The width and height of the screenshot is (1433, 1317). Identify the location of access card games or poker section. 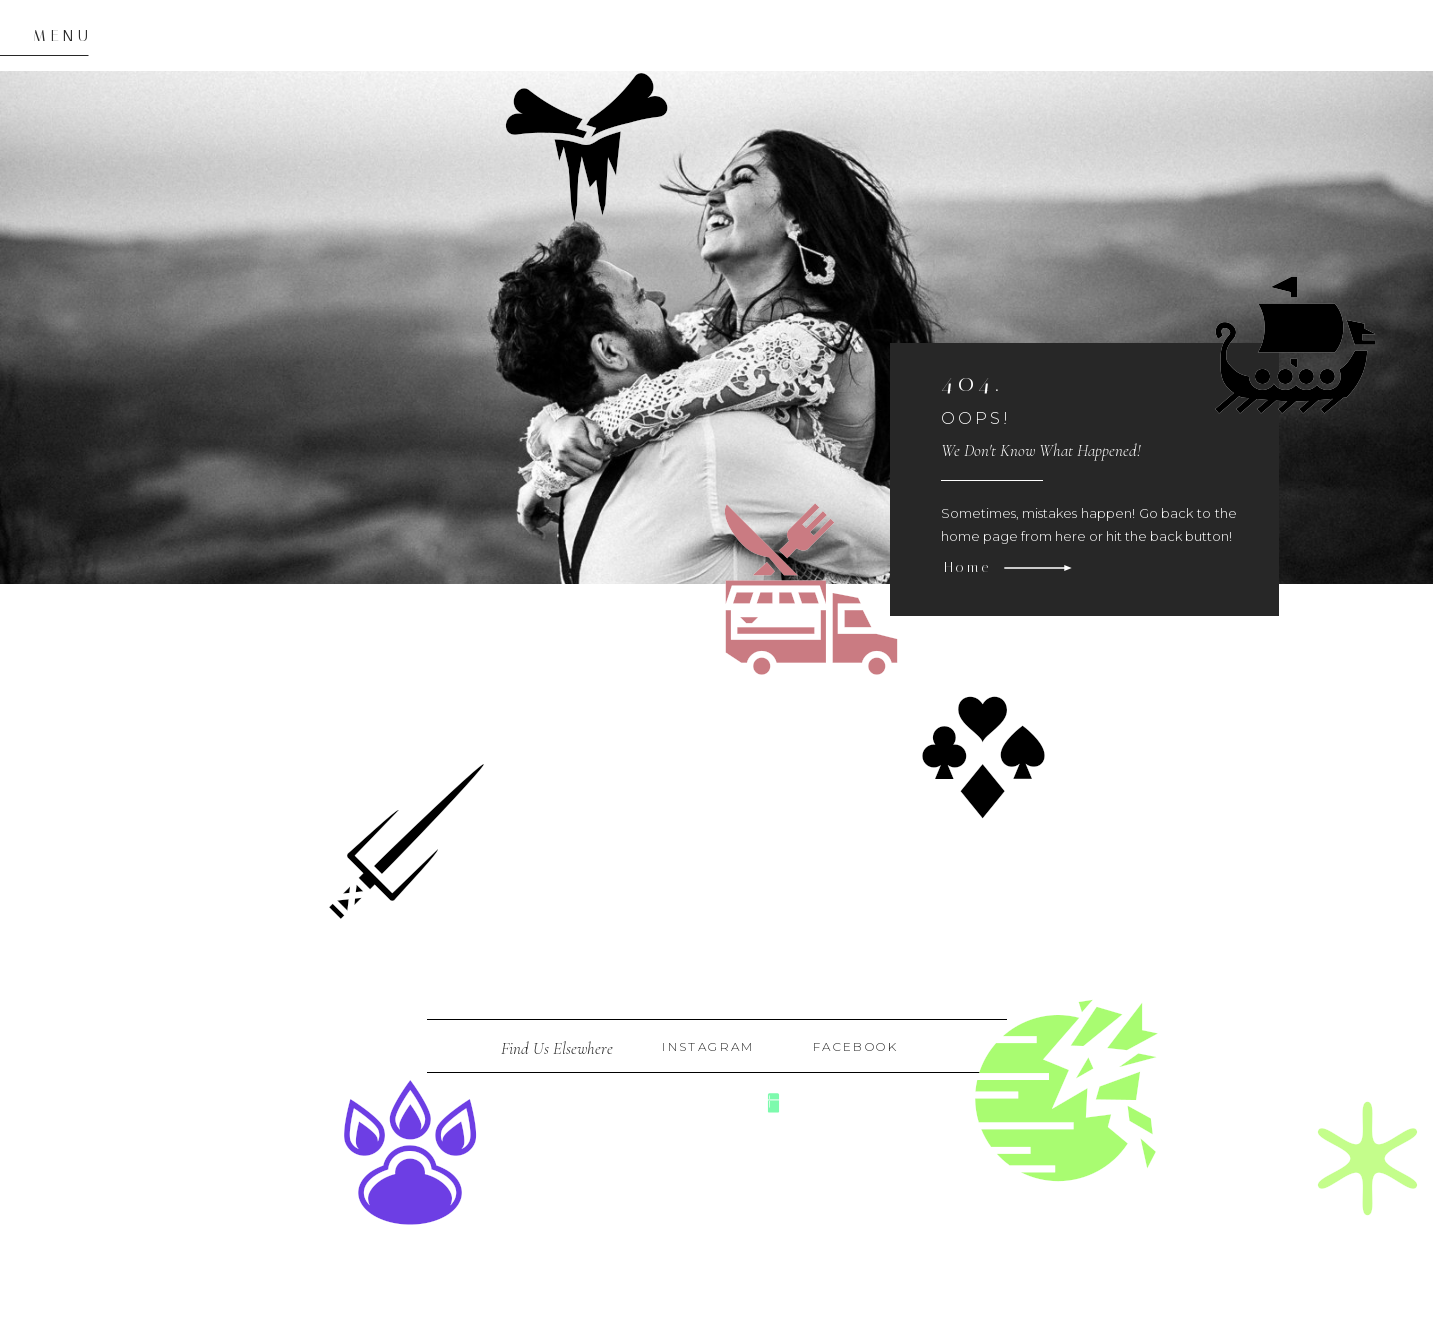
(983, 757).